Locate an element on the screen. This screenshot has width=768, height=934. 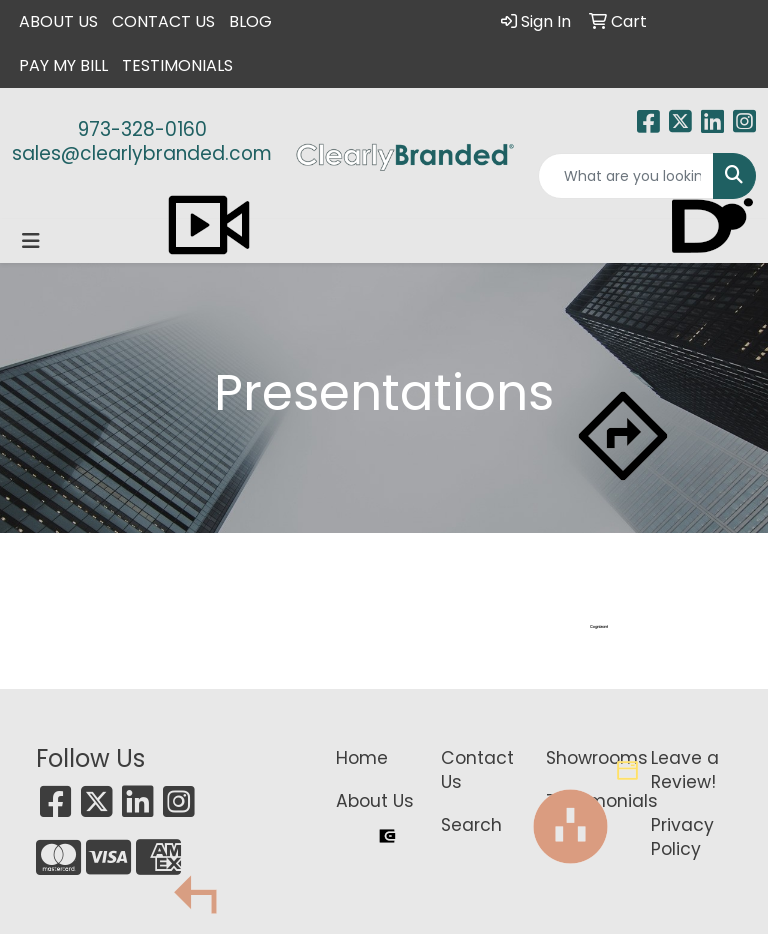
D programming language logo is located at coordinates (712, 225).